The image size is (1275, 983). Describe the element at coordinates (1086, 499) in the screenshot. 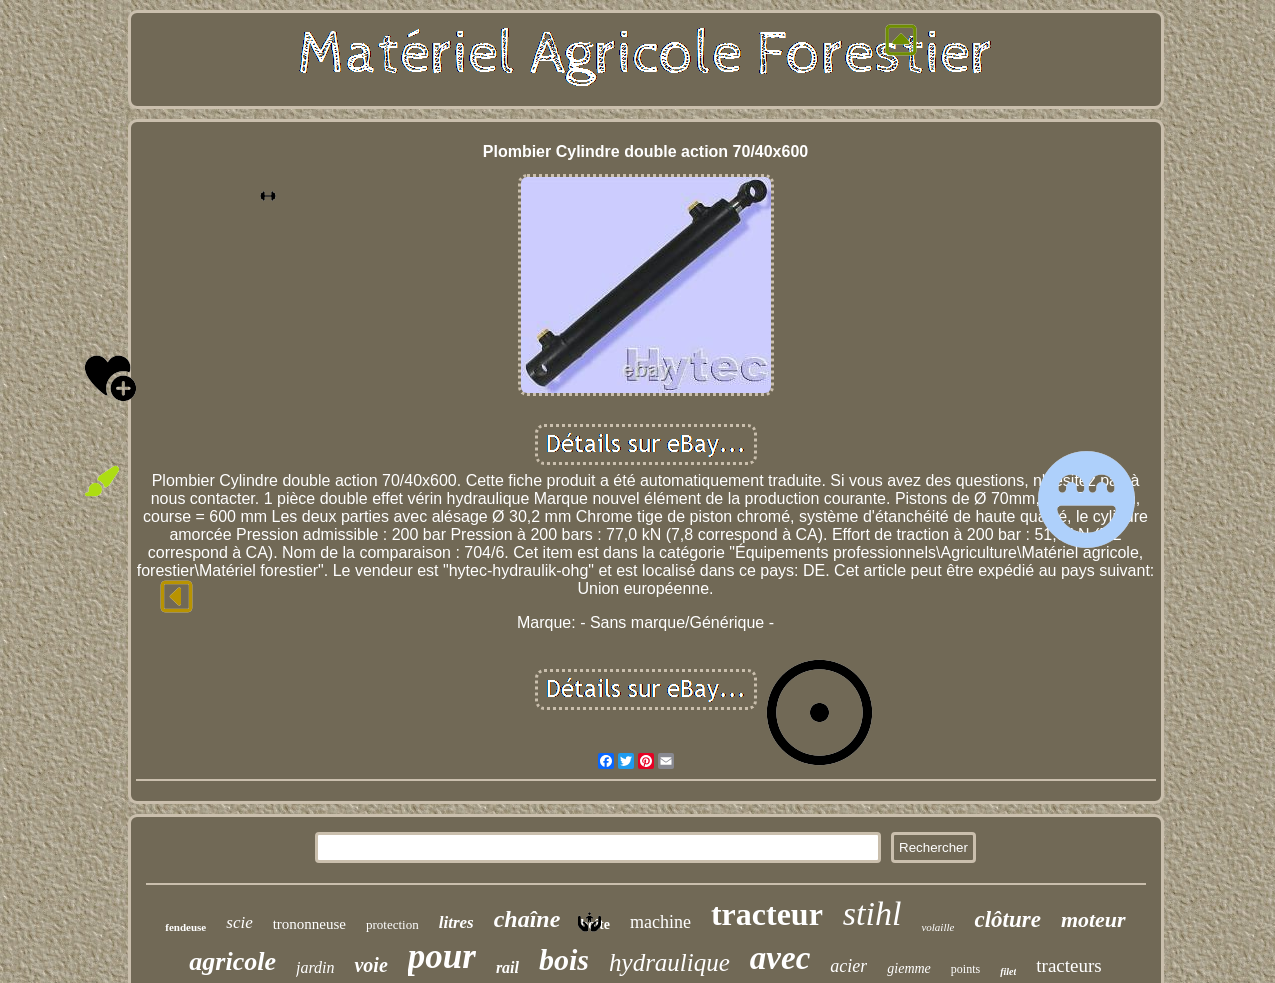

I see `add a reaction to a message` at that location.